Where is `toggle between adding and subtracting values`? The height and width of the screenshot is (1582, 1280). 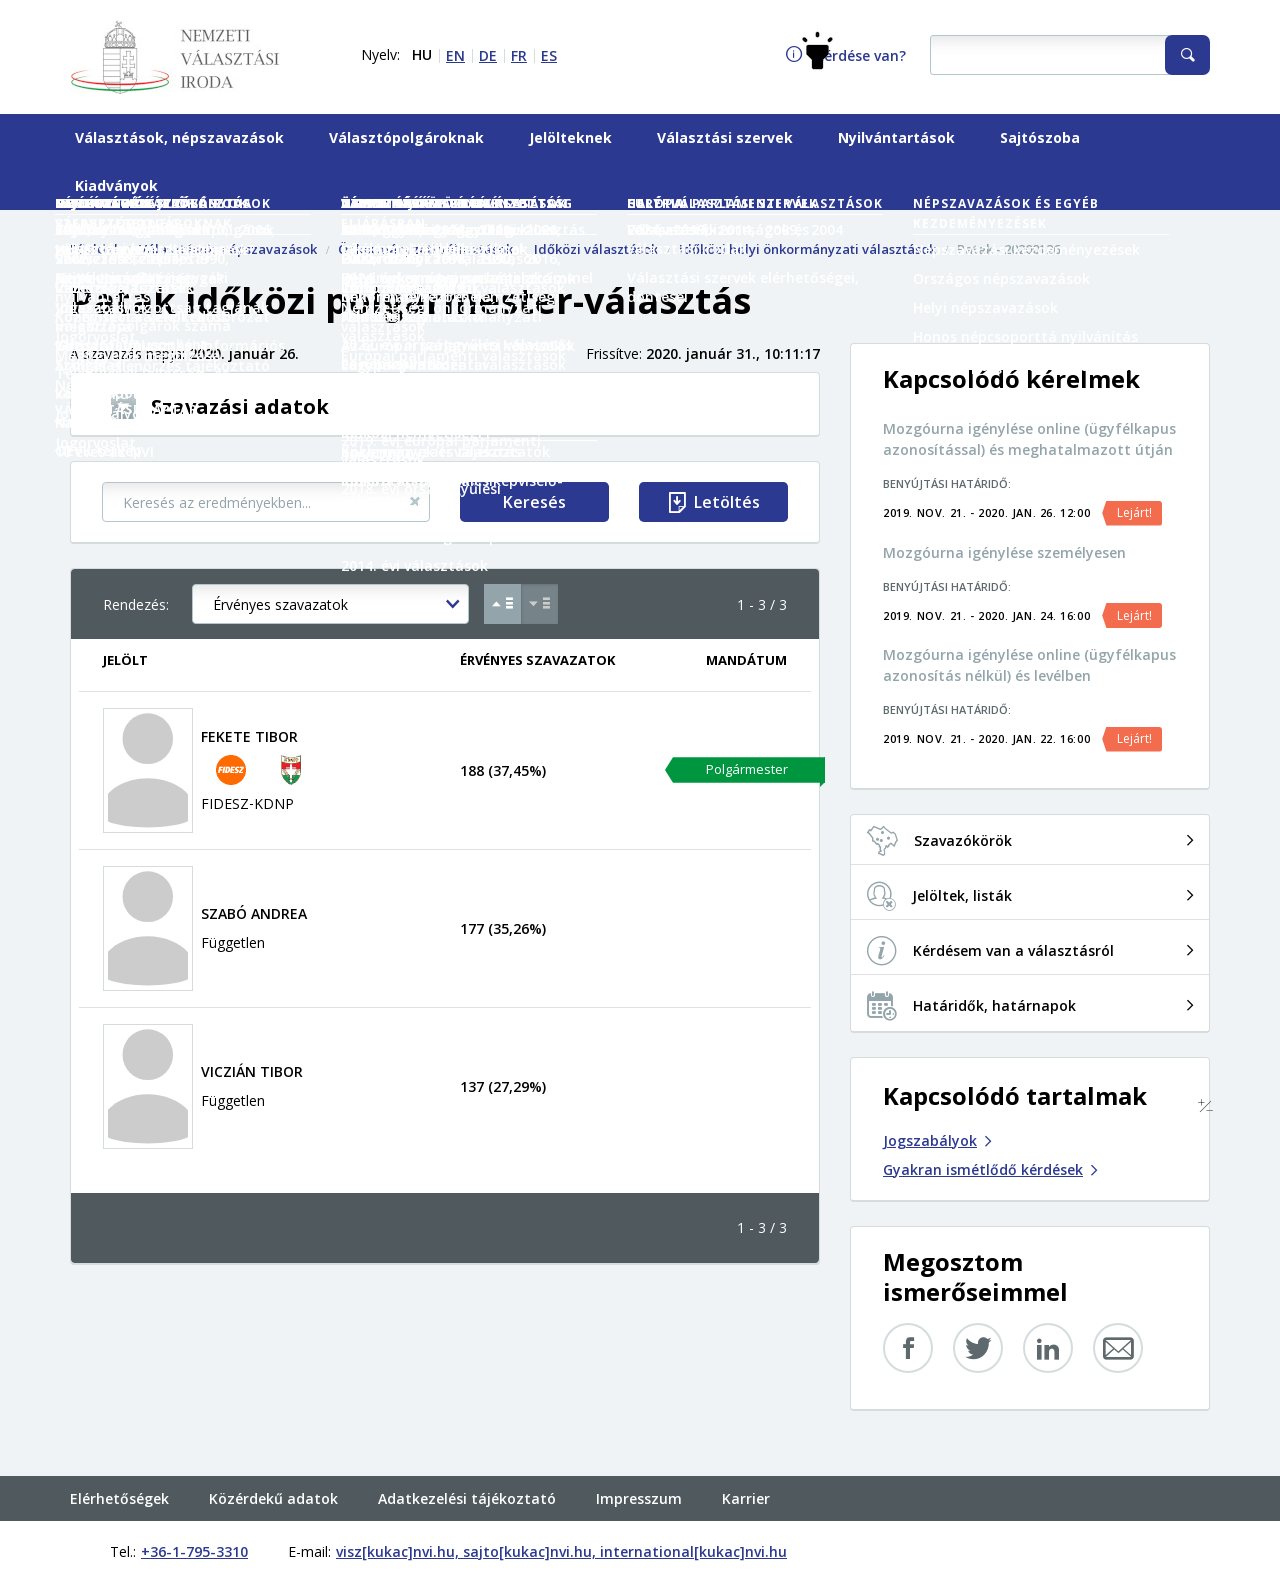 toggle between adding and subtracting values is located at coordinates (1205, 1106).